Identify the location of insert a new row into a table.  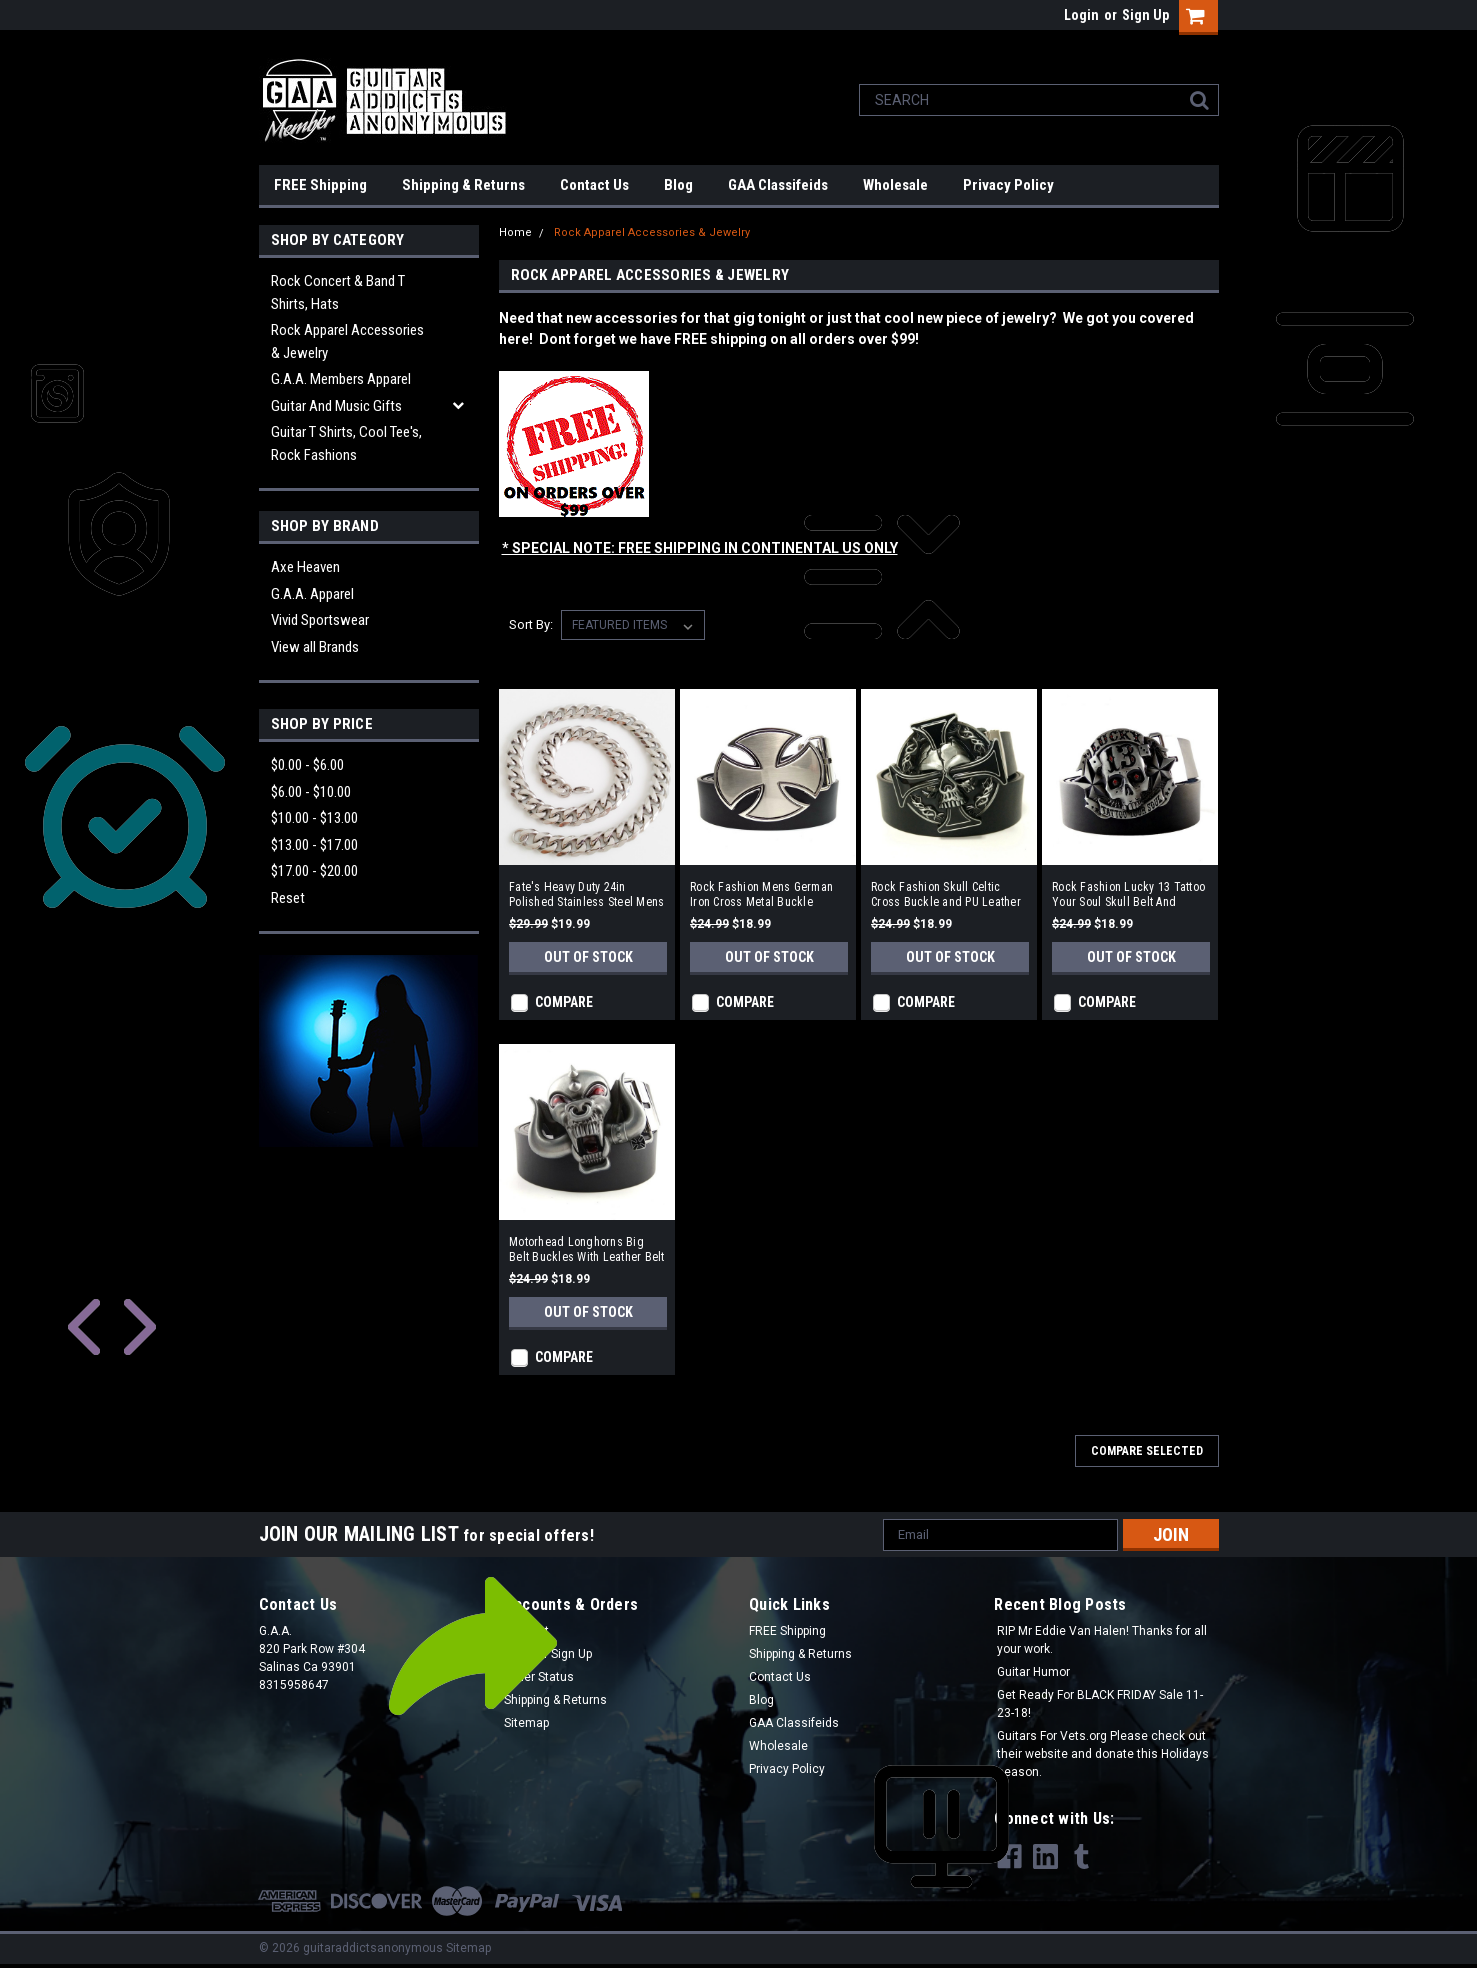
(1350, 178).